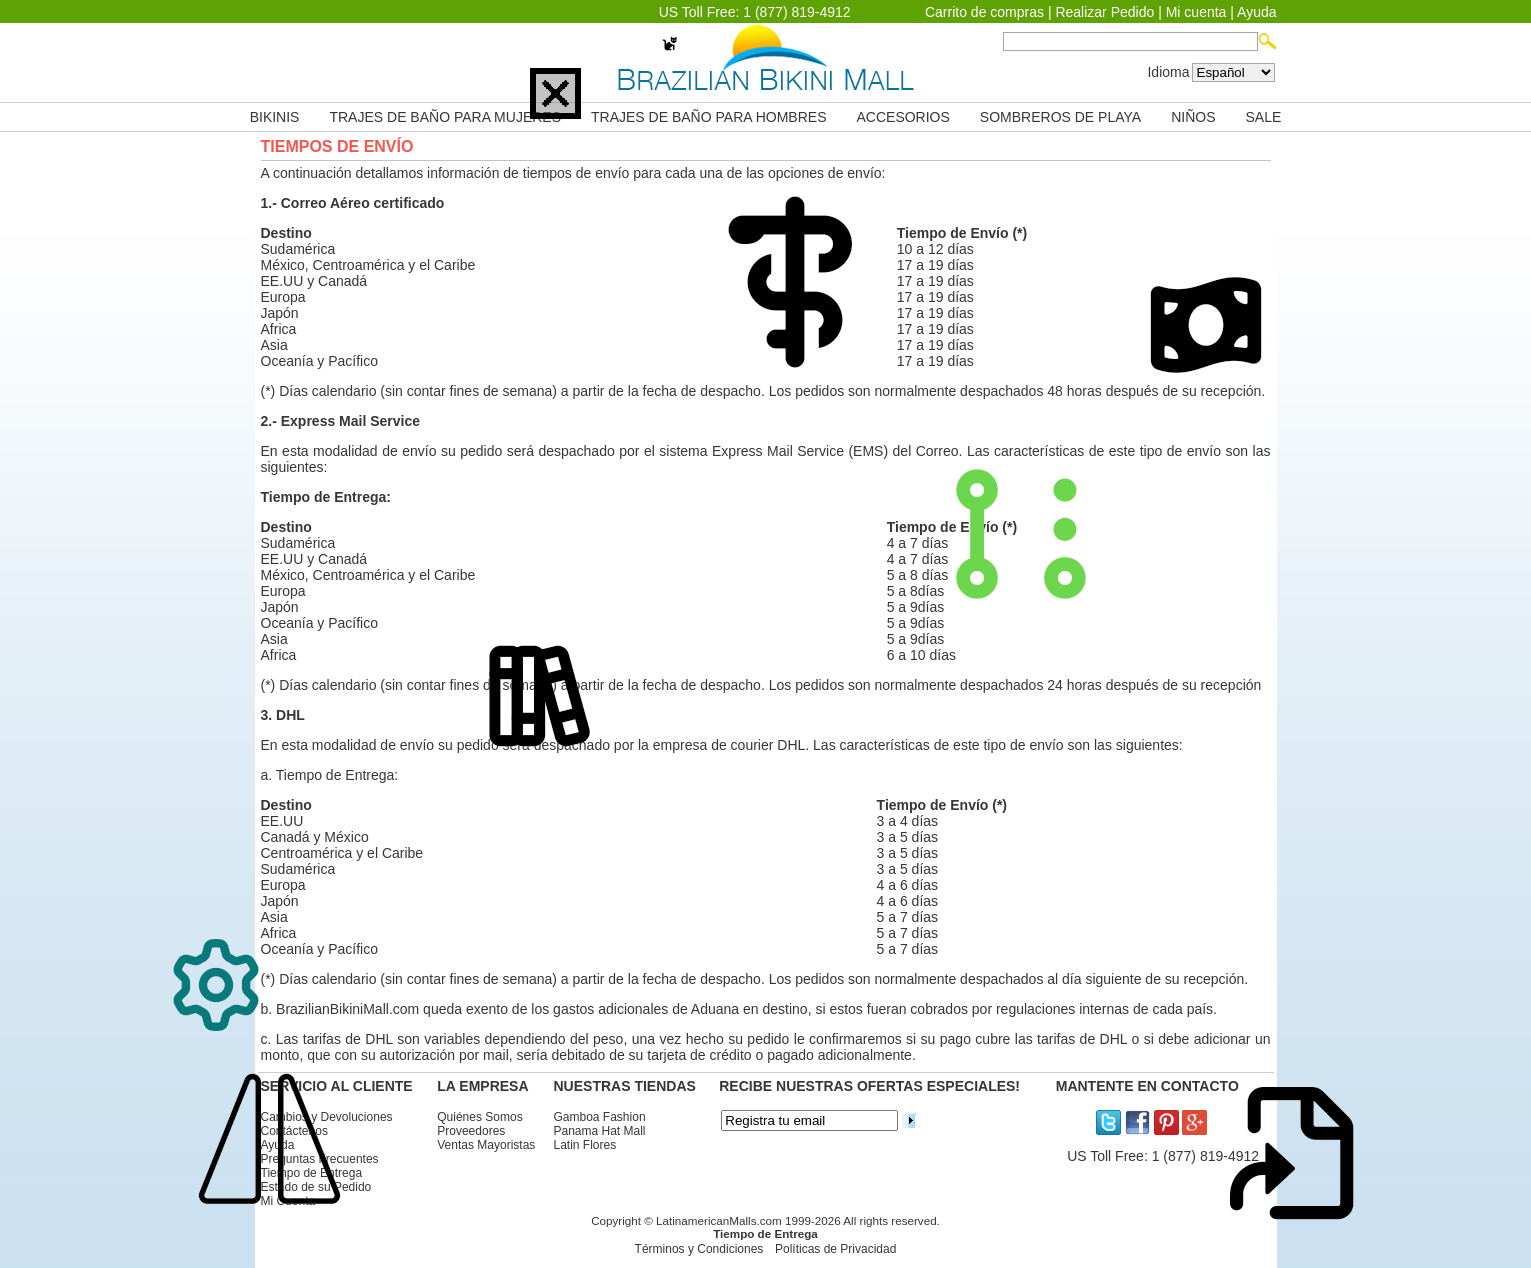  What do you see at coordinates (795, 282) in the screenshot?
I see `access medical or healthcare services` at bounding box center [795, 282].